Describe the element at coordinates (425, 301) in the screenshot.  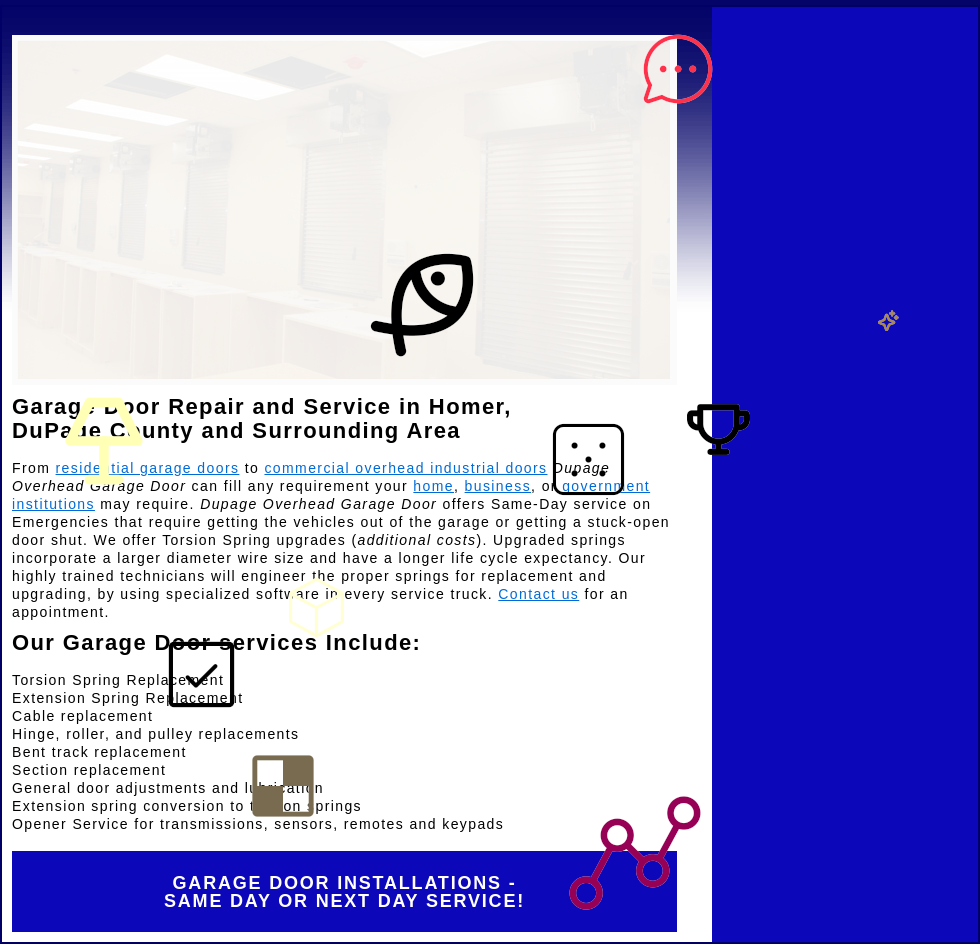
I see `indicates seafood or fish-related content` at that location.